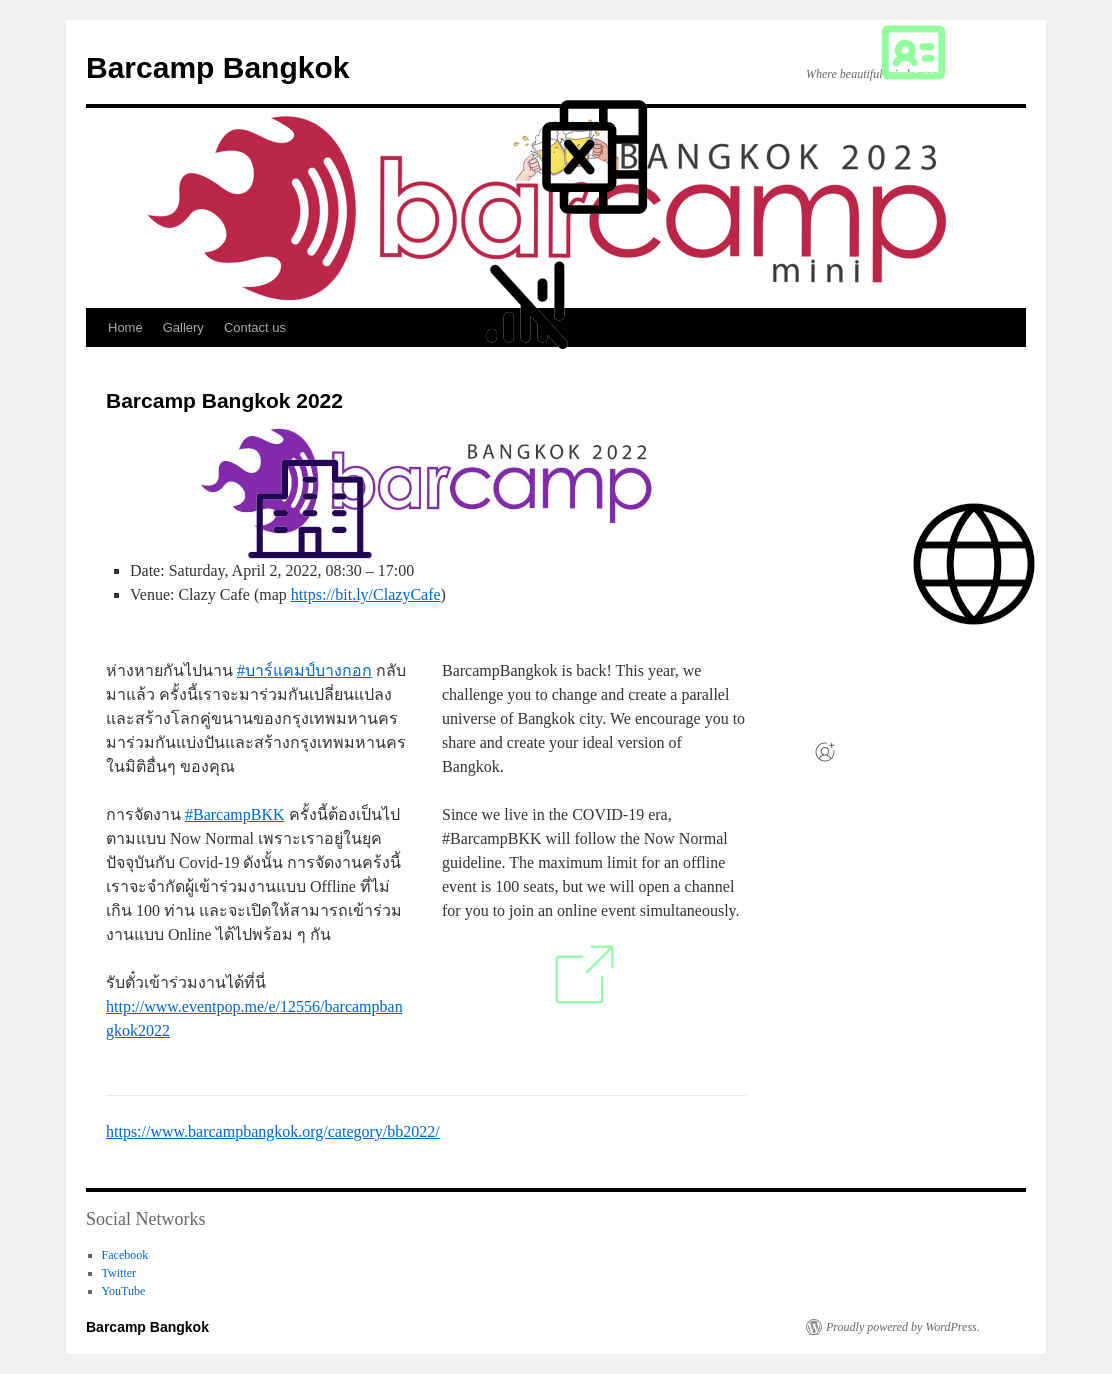  Describe the element at coordinates (310, 509) in the screenshot. I see `view apartment or residential properties` at that location.